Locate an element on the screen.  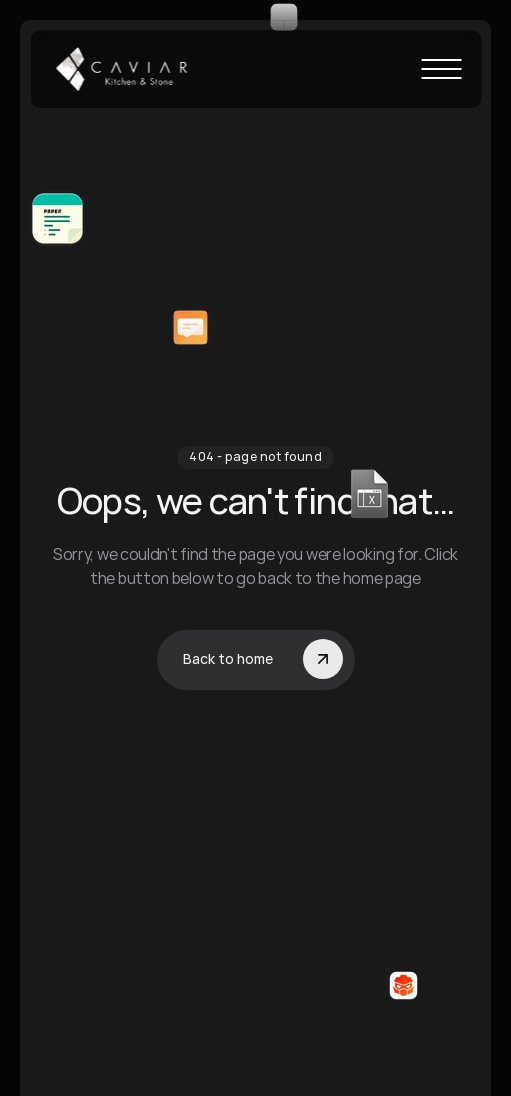
open touchpad settings and preferences is located at coordinates (284, 17).